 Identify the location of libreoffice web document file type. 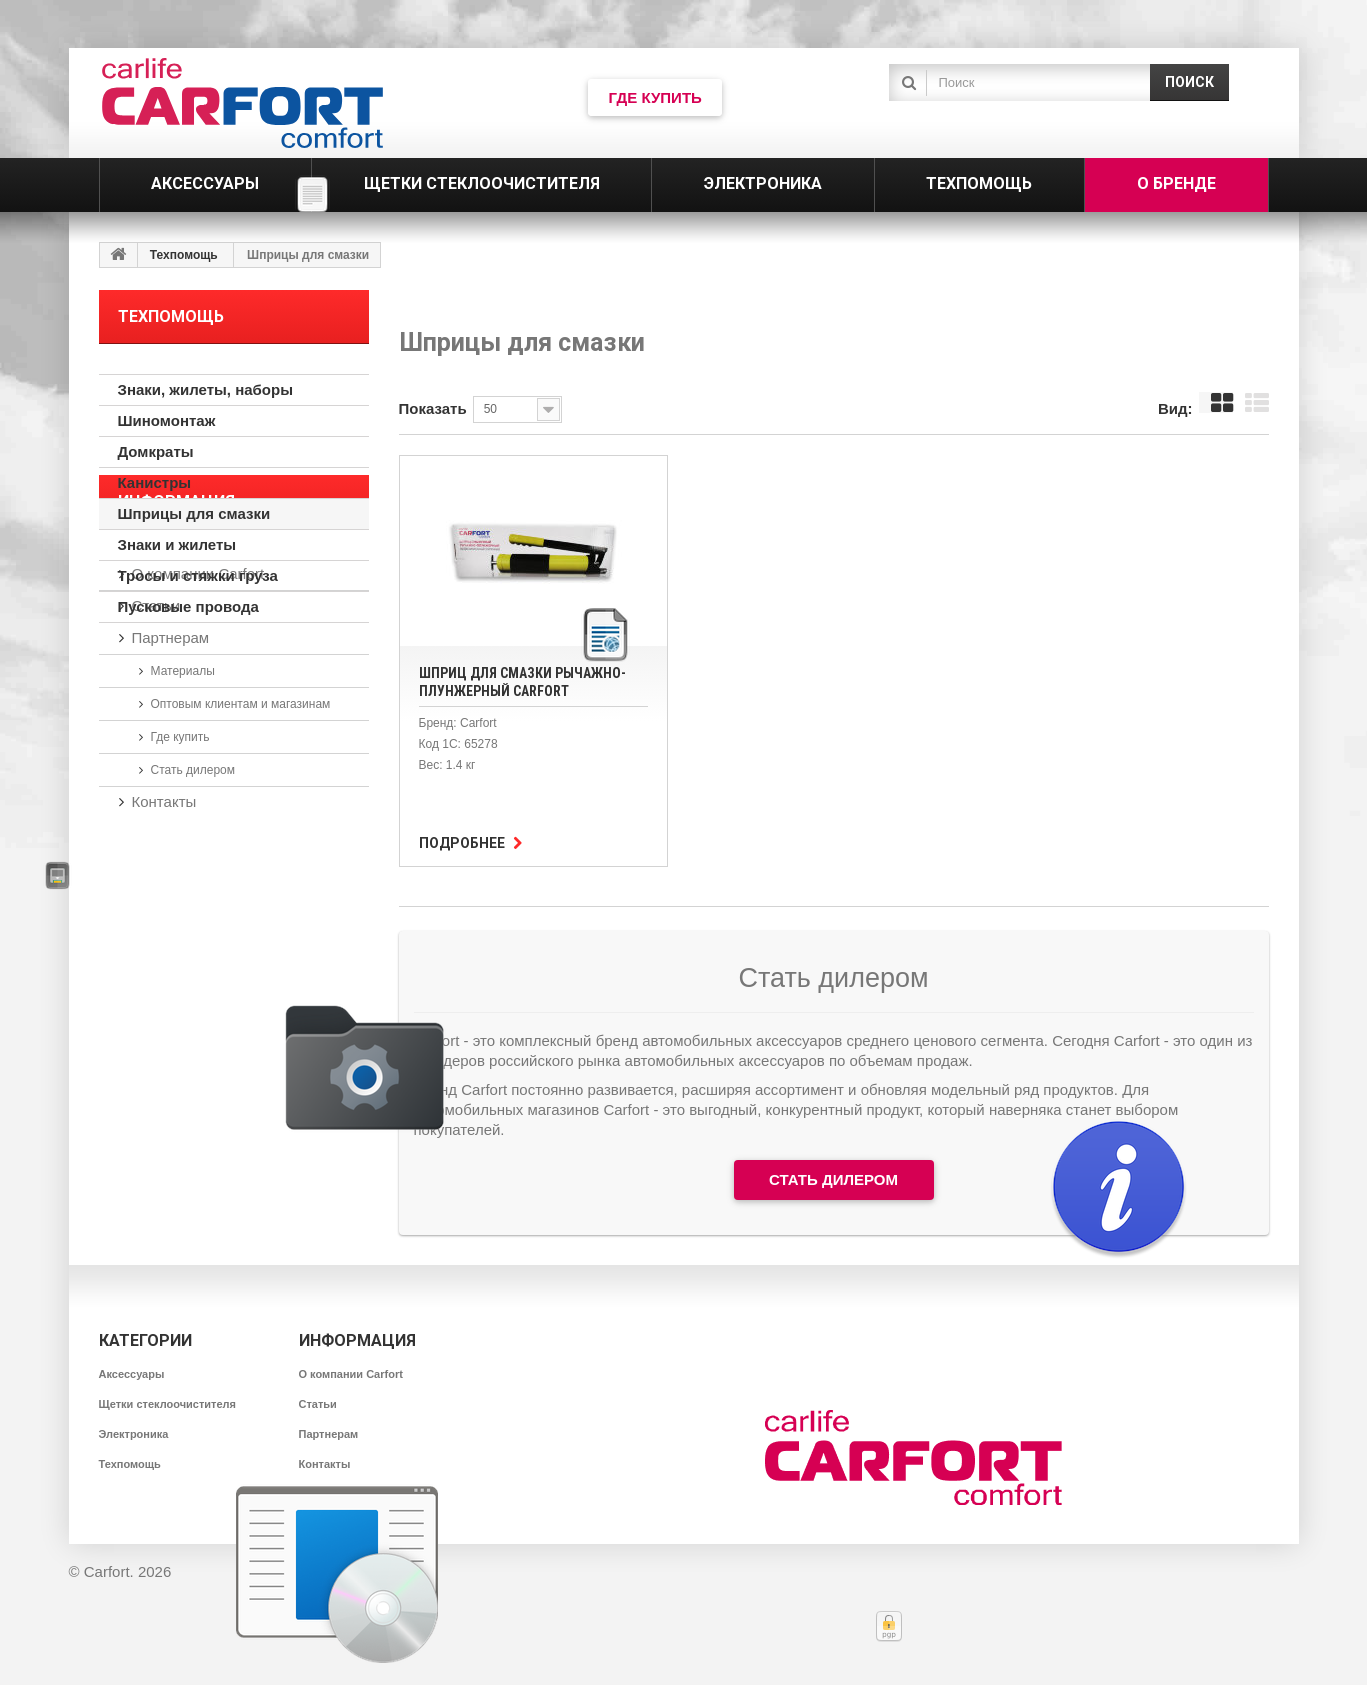
(605, 634).